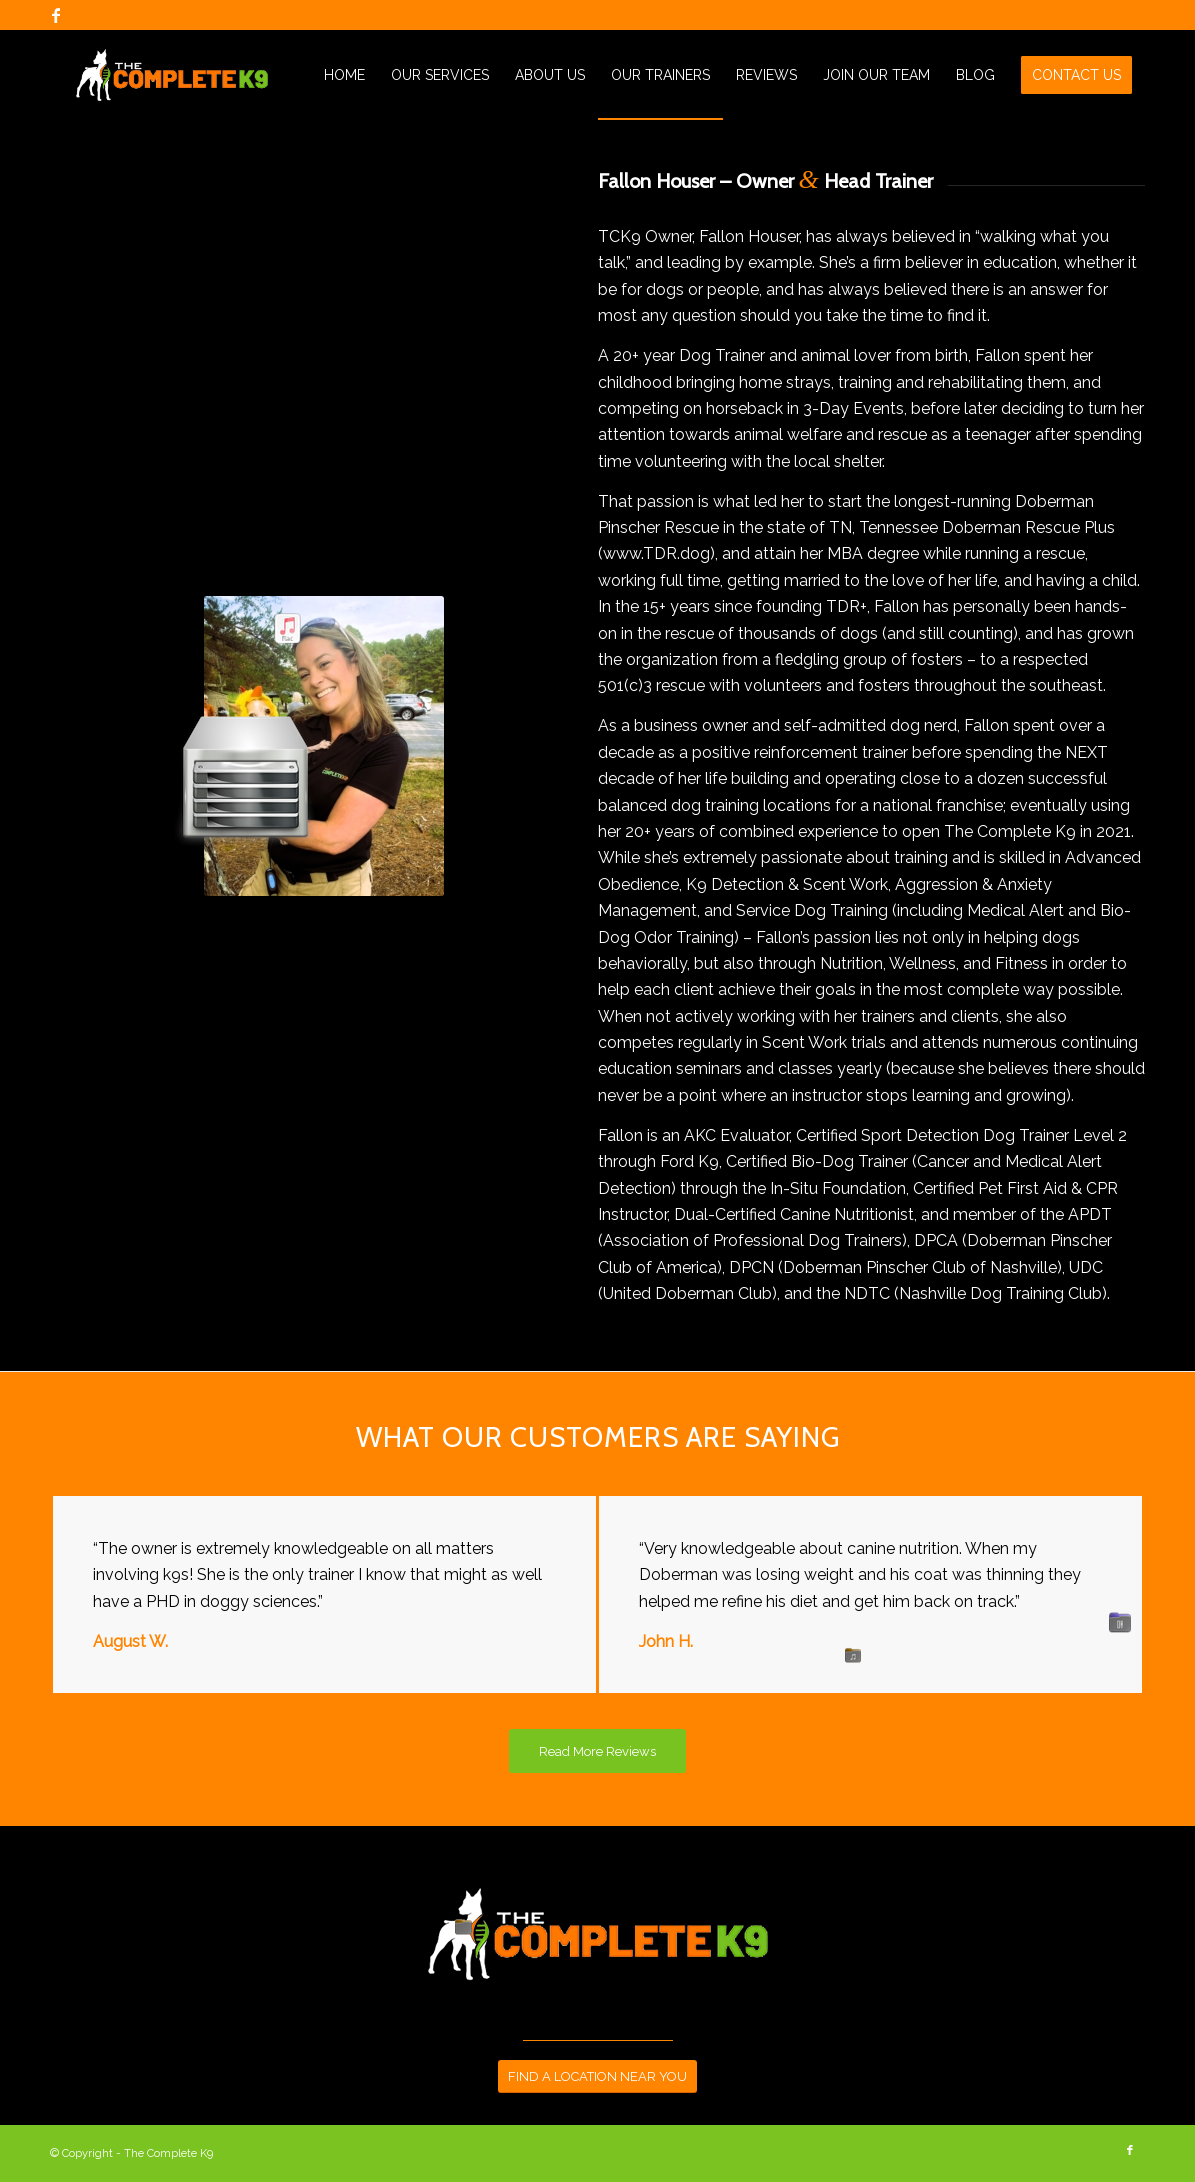 Image resolution: width=1195 pixels, height=2182 pixels. I want to click on open your music folder, so click(853, 1655).